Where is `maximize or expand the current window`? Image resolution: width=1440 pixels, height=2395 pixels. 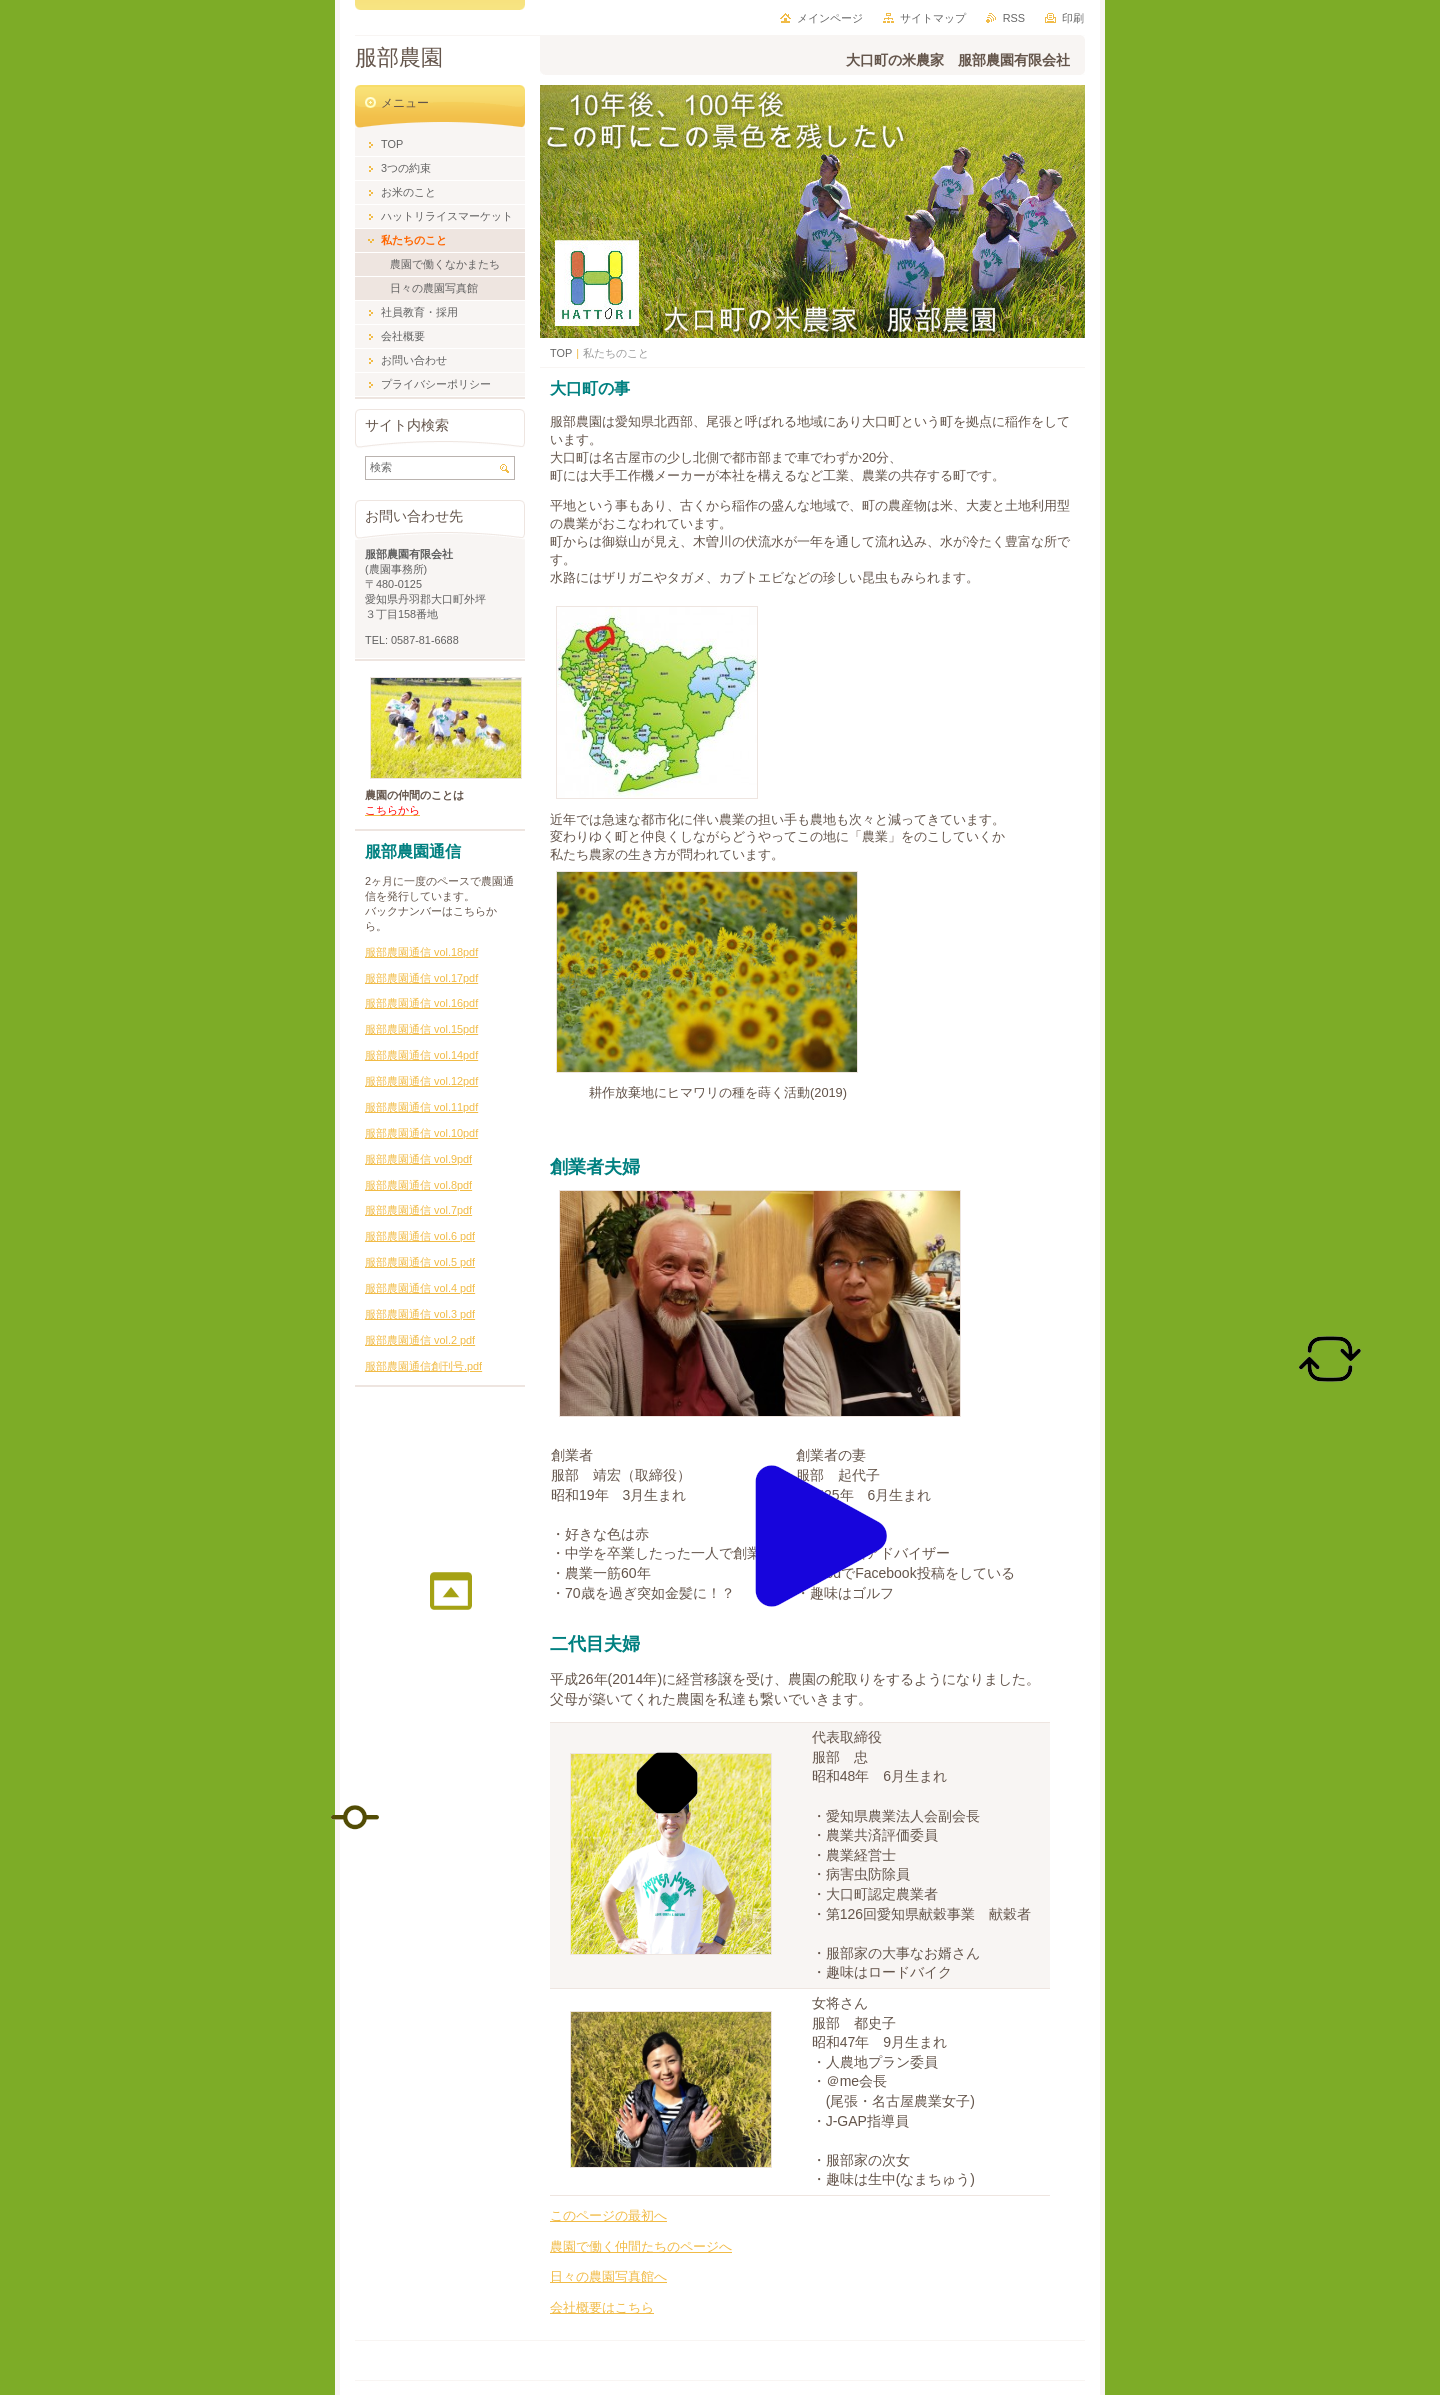
maximize or expand the current window is located at coordinates (451, 1591).